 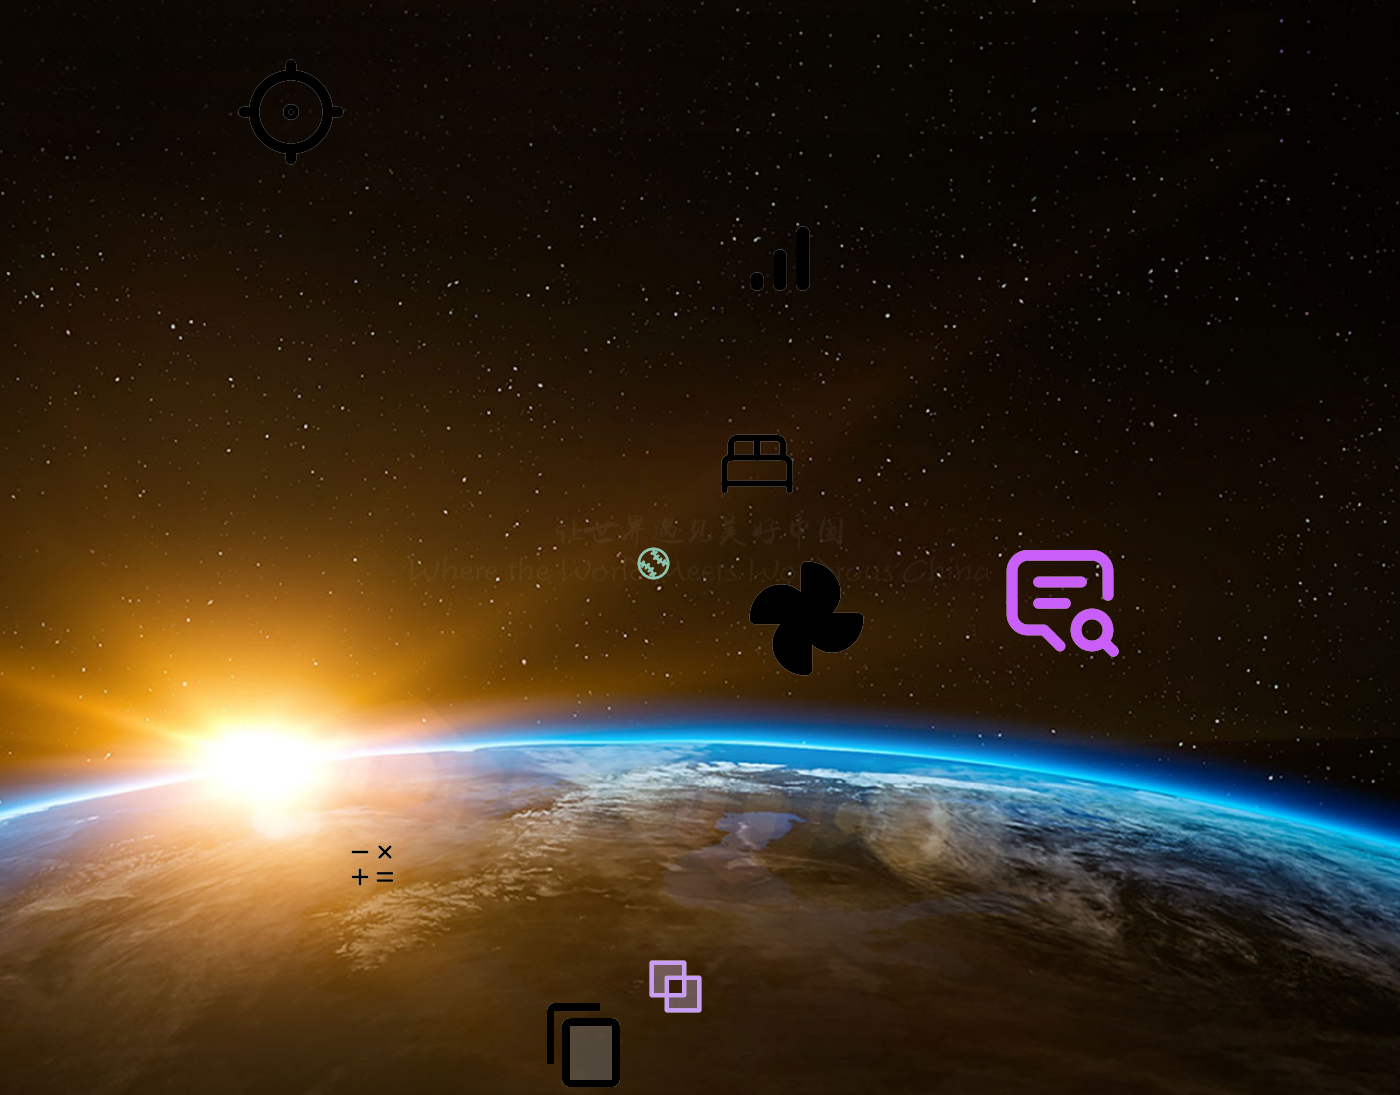 What do you see at coordinates (675, 986) in the screenshot?
I see `exclude overlapping areas in a design tool` at bounding box center [675, 986].